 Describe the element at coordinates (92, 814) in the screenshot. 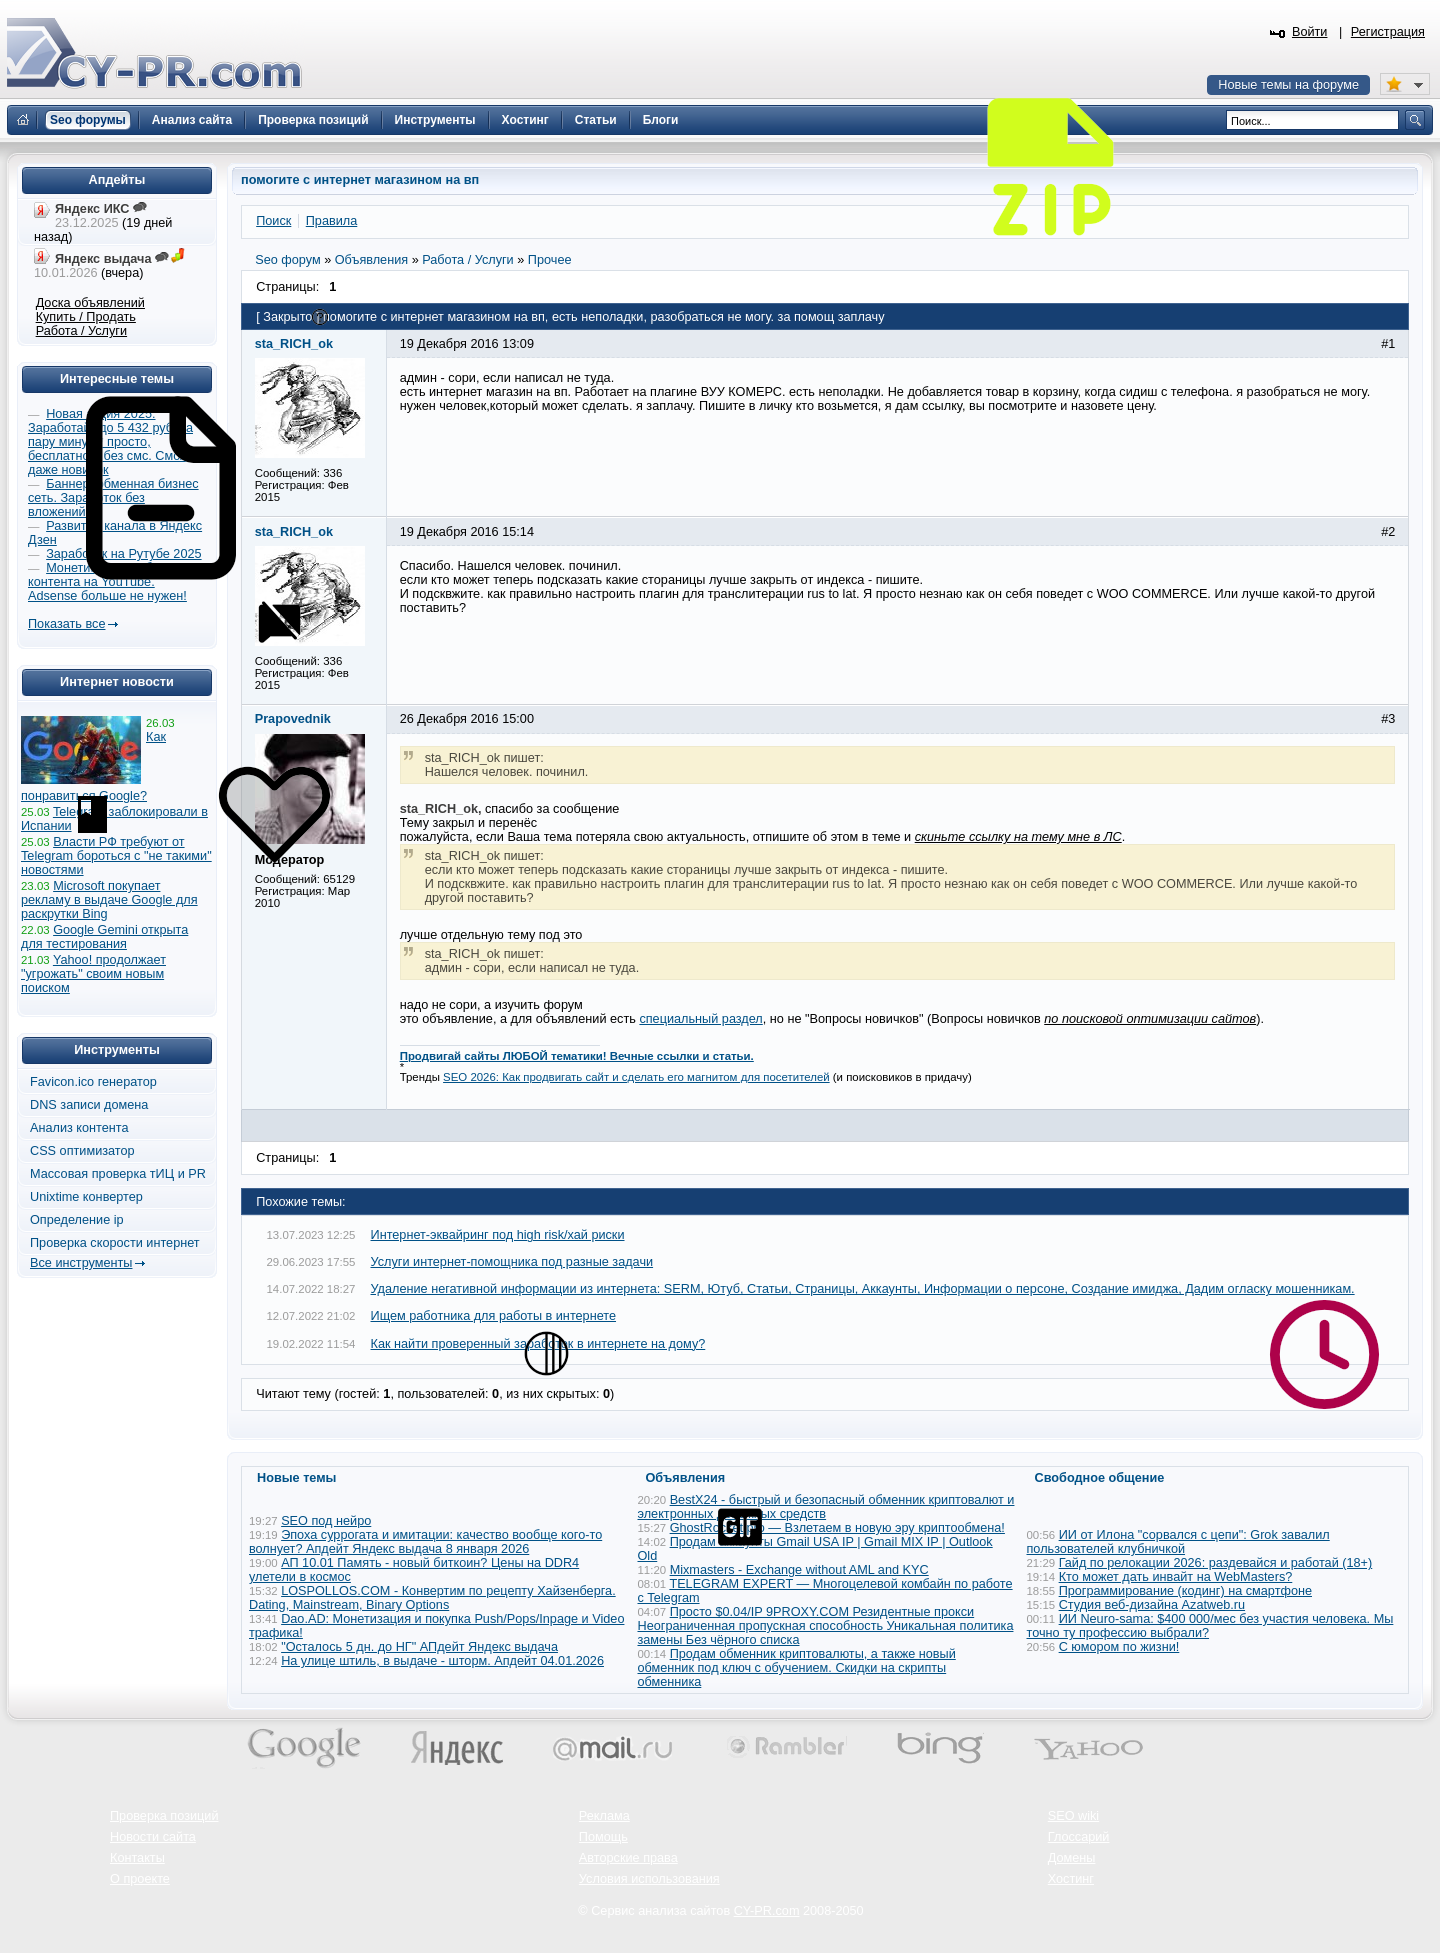

I see `open your library or reading list` at that location.